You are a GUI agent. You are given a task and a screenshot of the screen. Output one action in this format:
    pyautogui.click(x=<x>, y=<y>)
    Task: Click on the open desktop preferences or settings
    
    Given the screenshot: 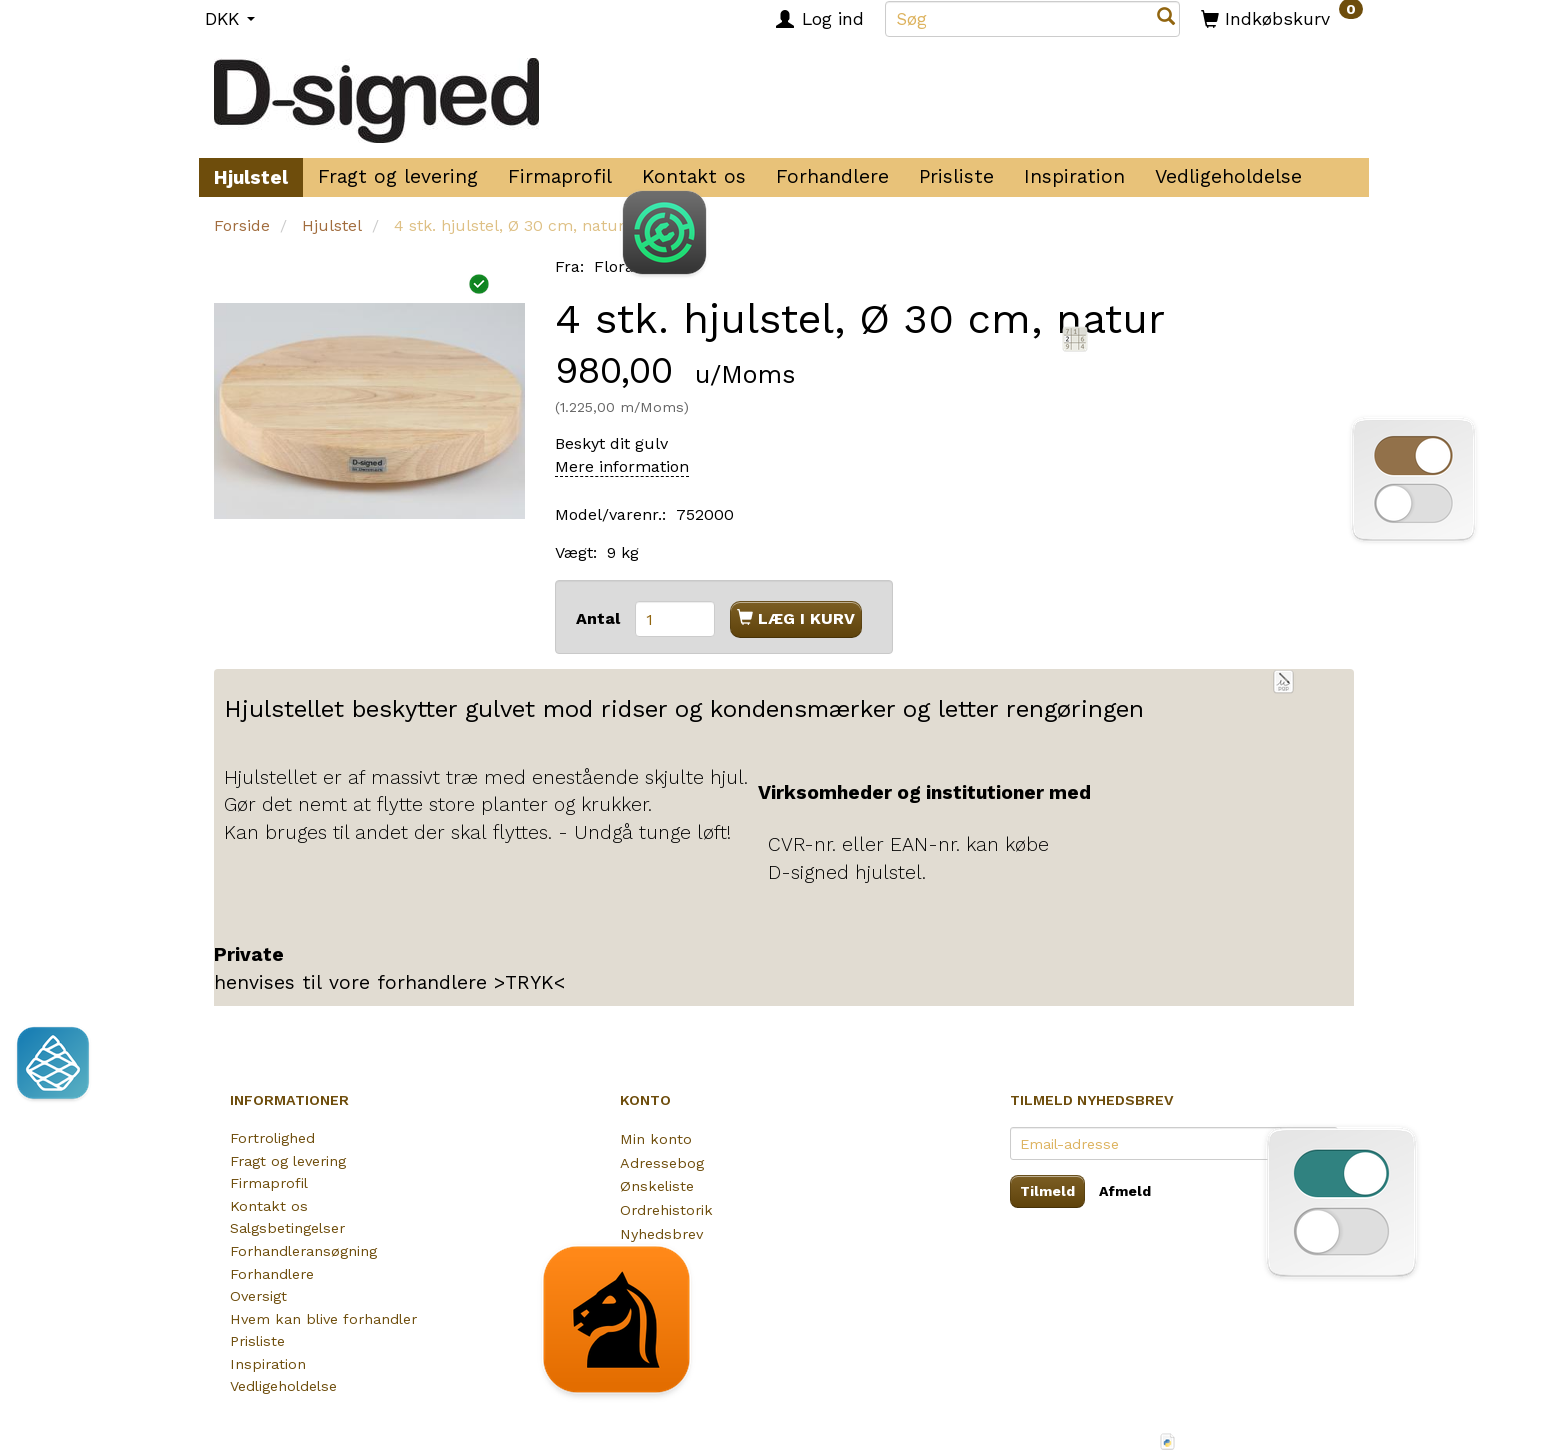 What is the action you would take?
    pyautogui.click(x=1413, y=479)
    